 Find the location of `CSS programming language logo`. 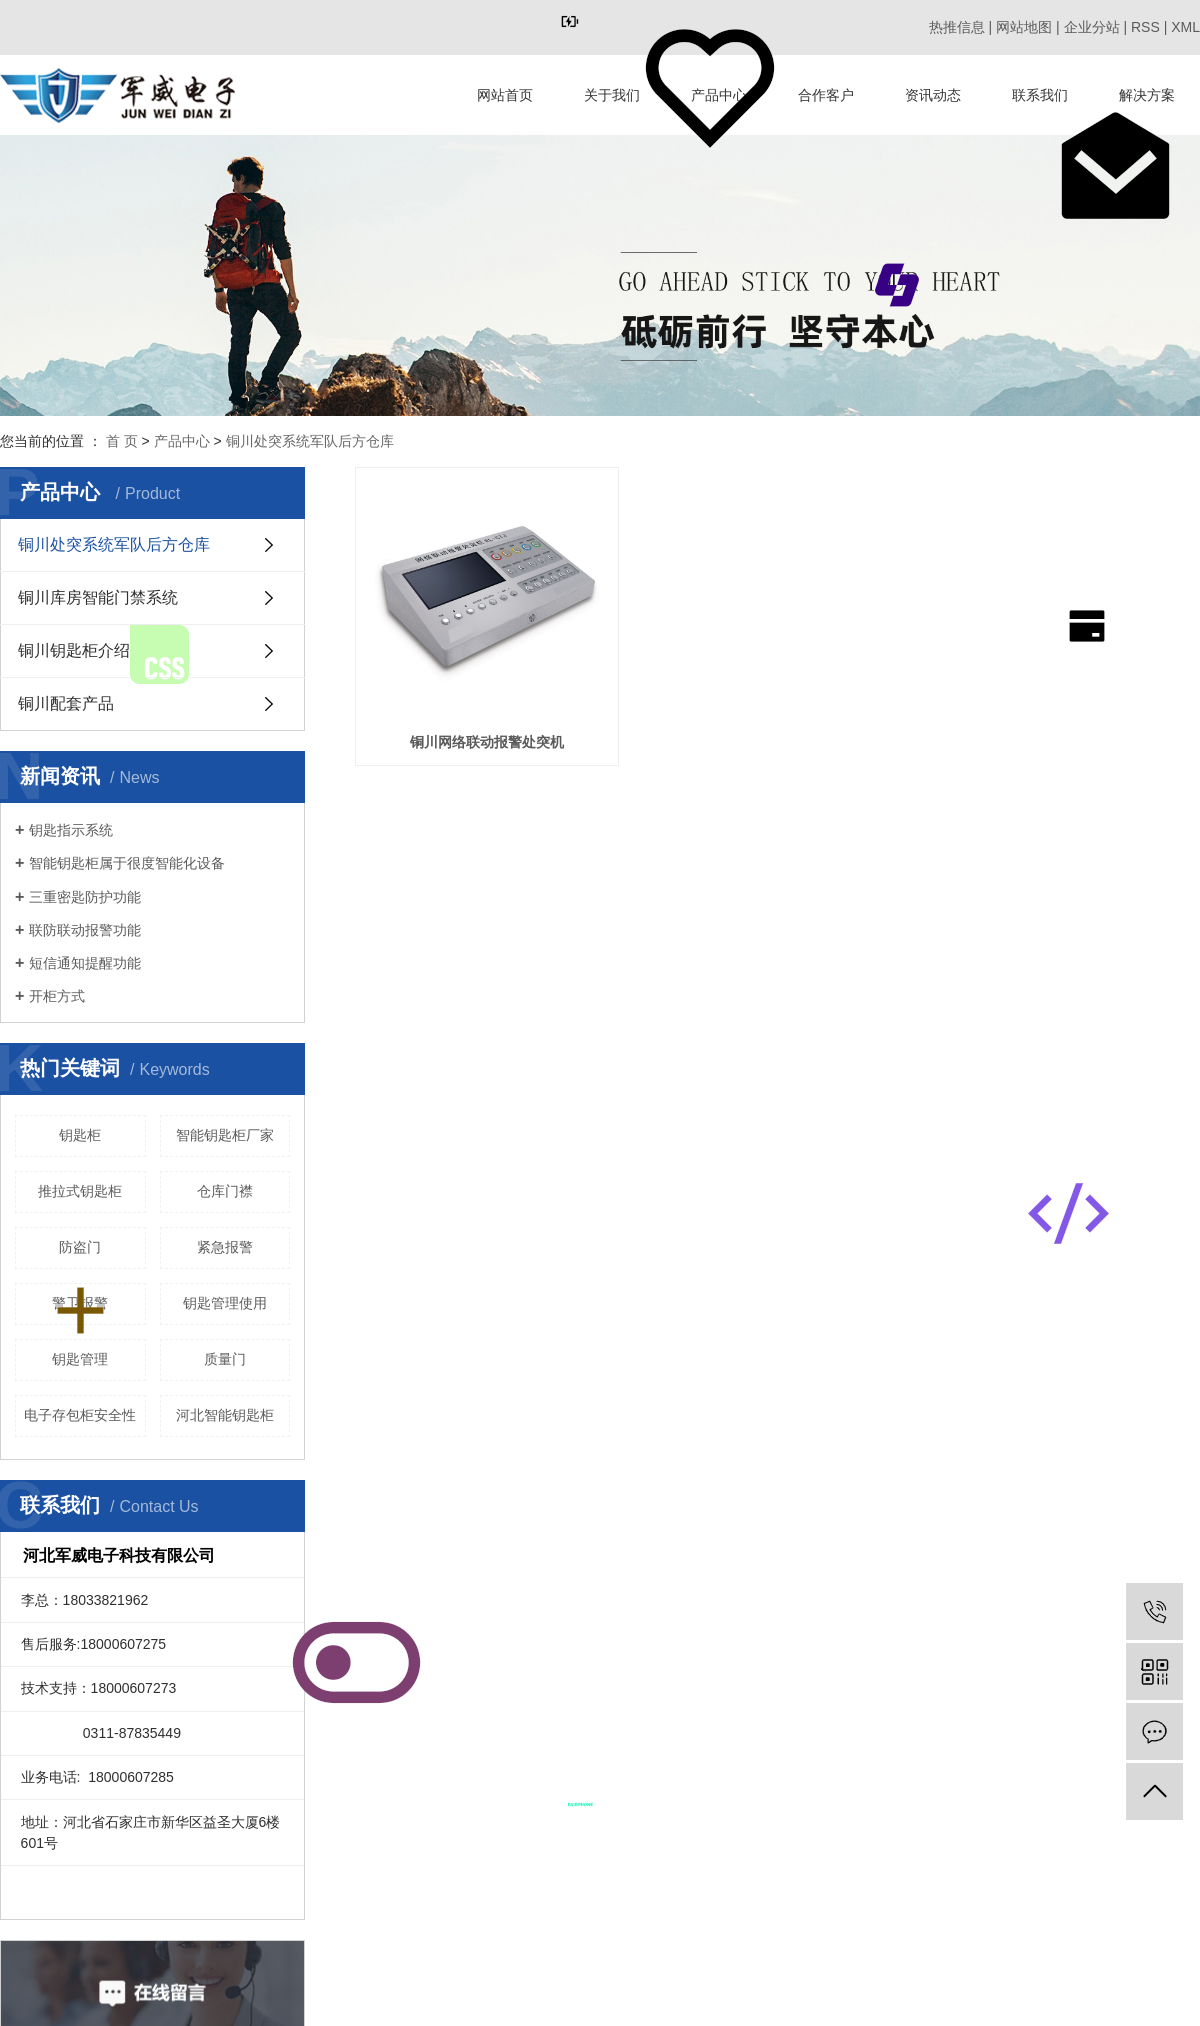

CSS programming language logo is located at coordinates (159, 654).